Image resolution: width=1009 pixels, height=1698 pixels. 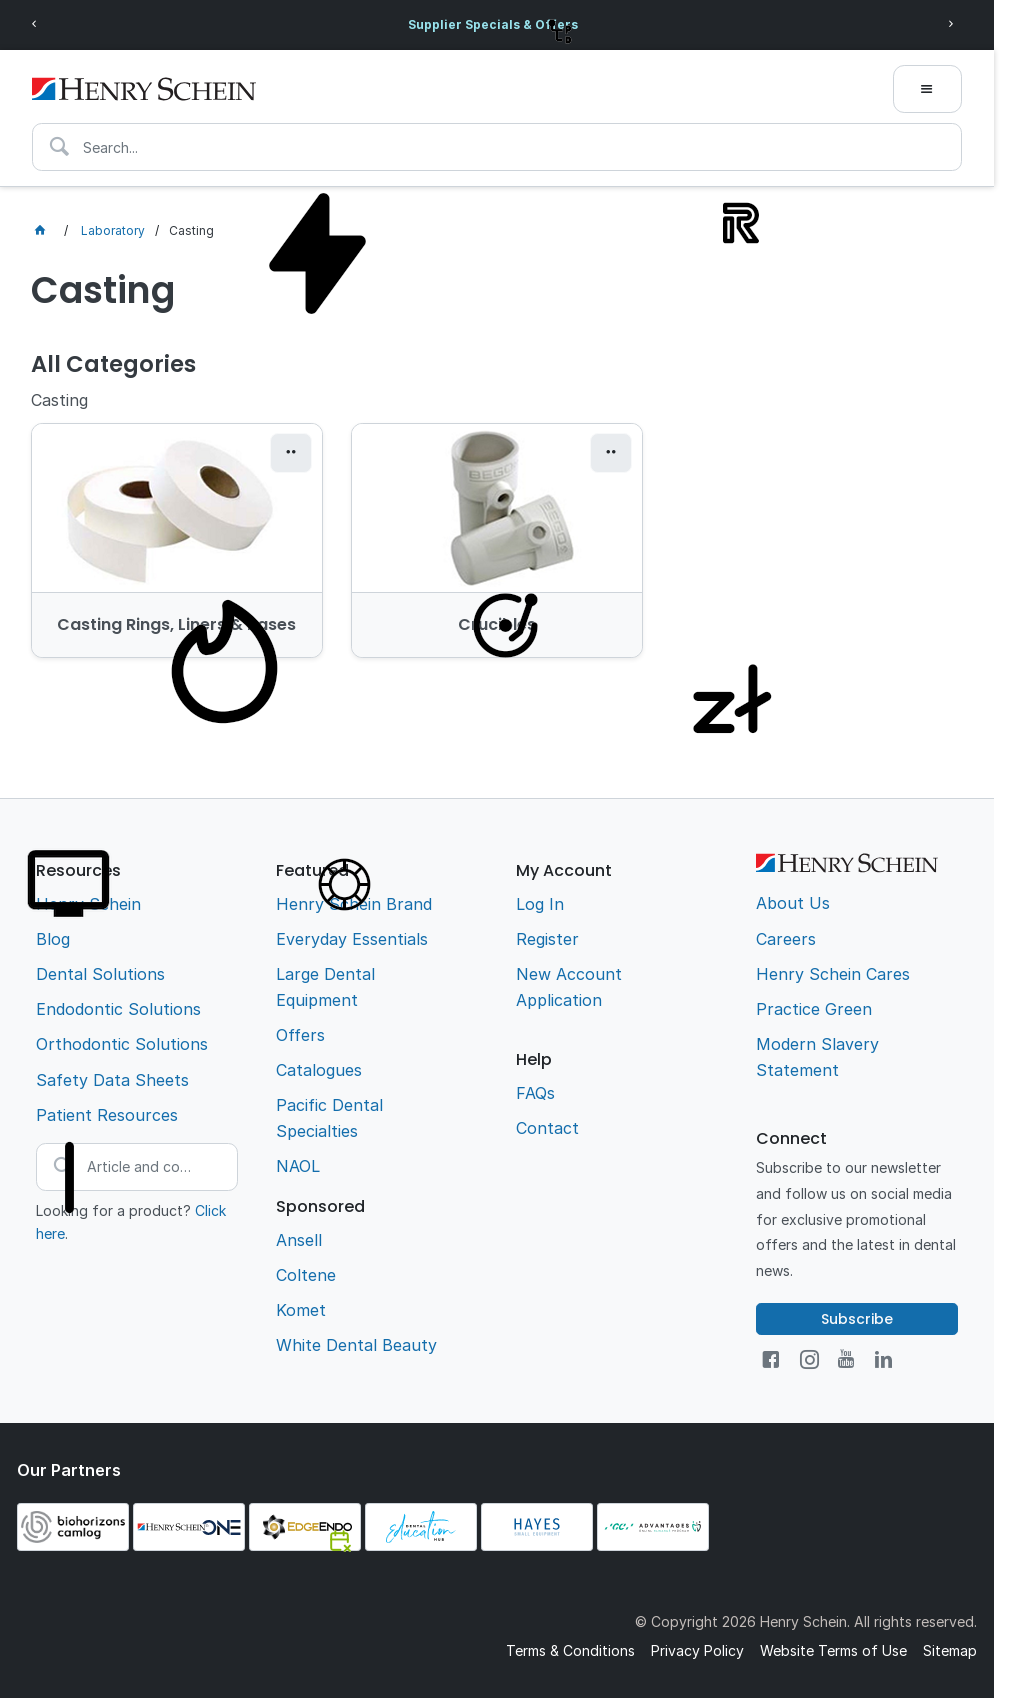 What do you see at coordinates (68, 883) in the screenshot?
I see `access tv or display settings` at bounding box center [68, 883].